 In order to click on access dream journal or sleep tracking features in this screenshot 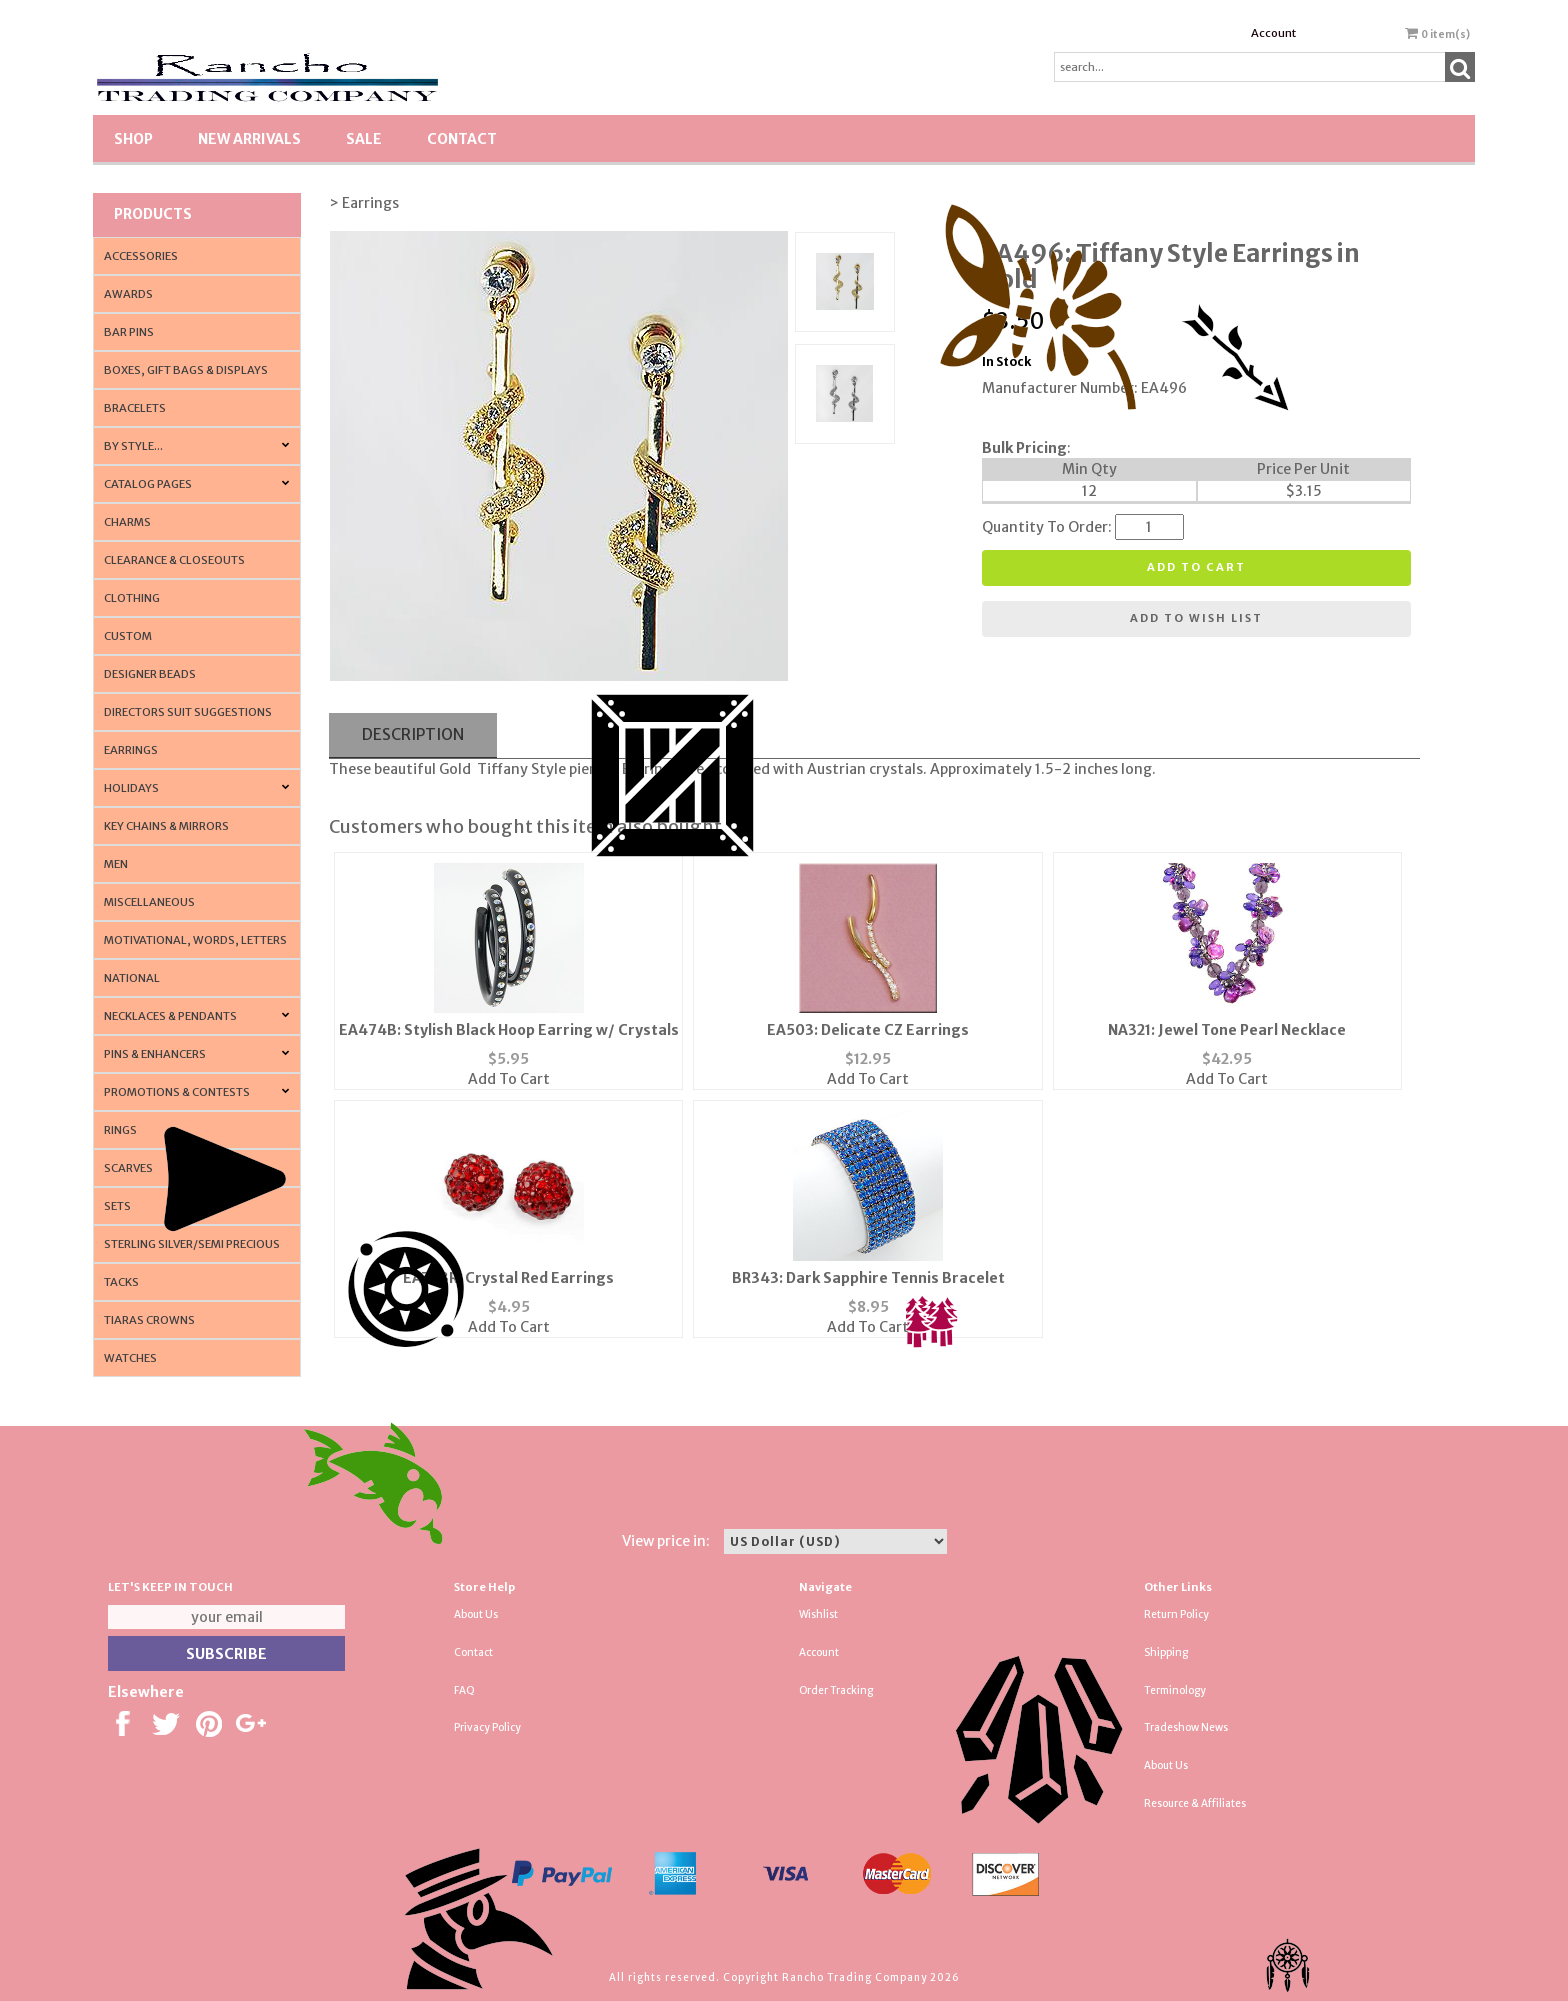, I will do `click(1287, 1965)`.